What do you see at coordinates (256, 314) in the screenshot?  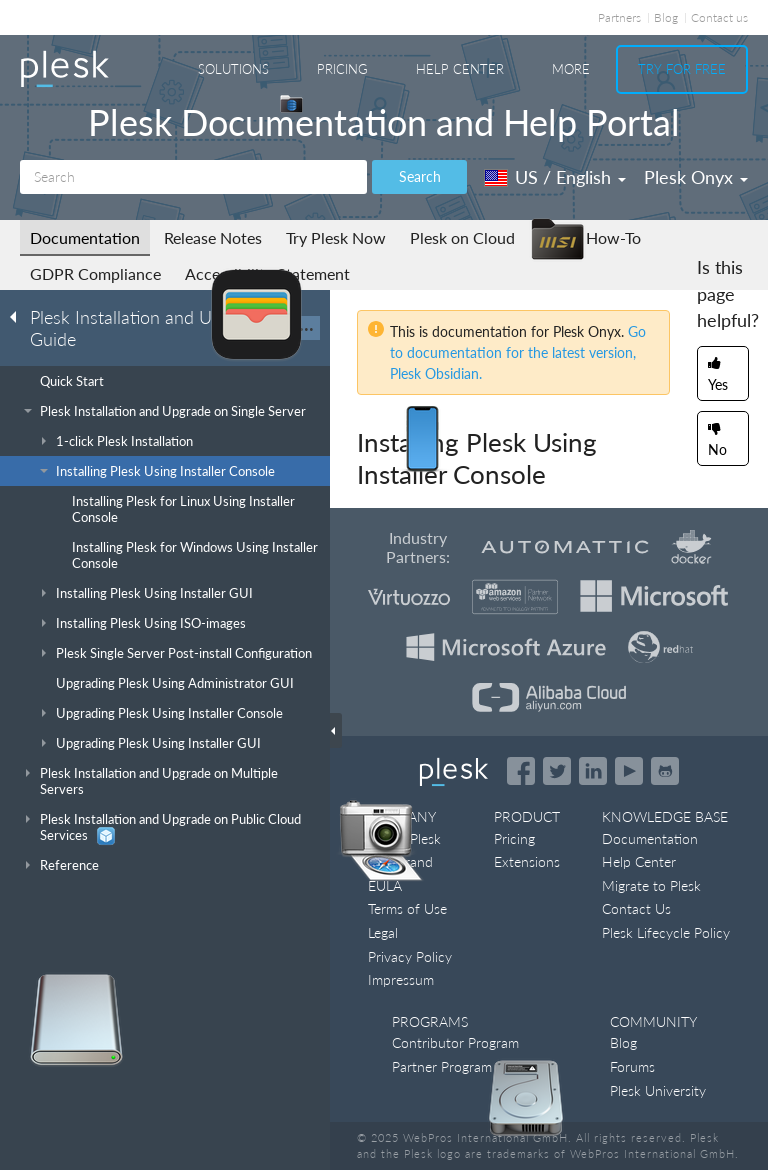 I see `access wallet and payment settings` at bounding box center [256, 314].